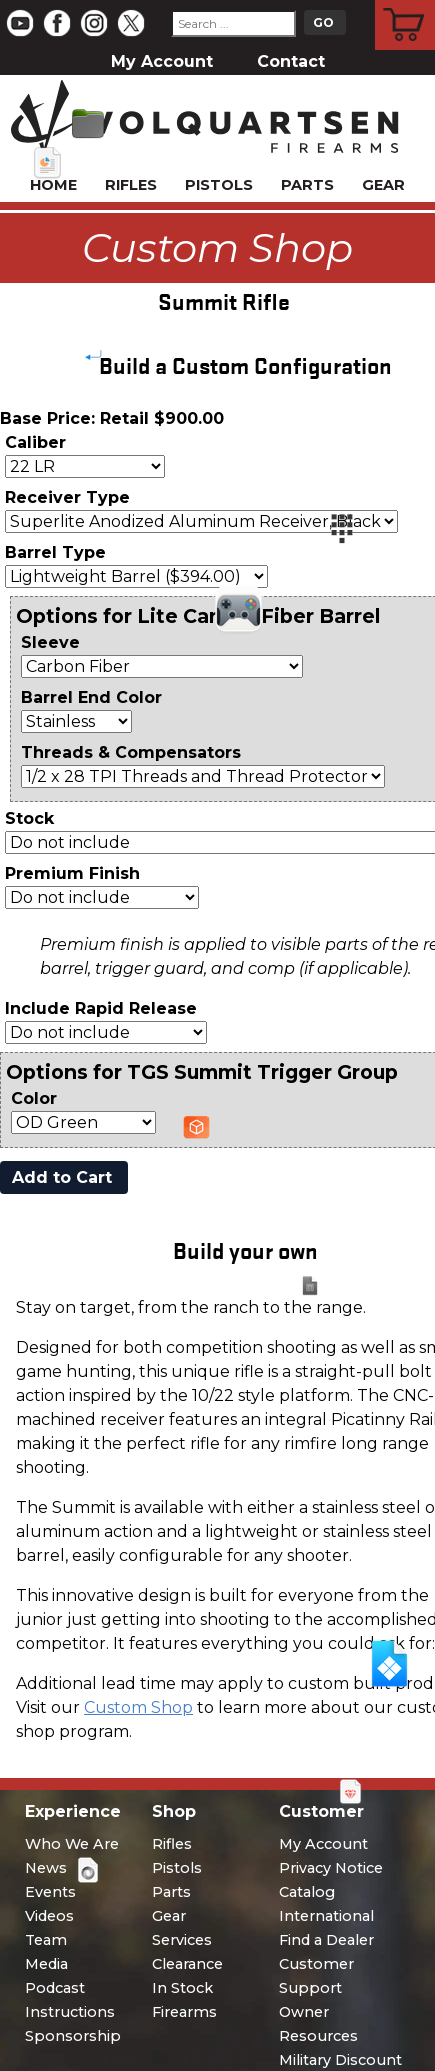 The height and width of the screenshot is (2071, 435). What do you see at coordinates (310, 1286) in the screenshot?
I see `open a kvtml vocabulary file` at bounding box center [310, 1286].